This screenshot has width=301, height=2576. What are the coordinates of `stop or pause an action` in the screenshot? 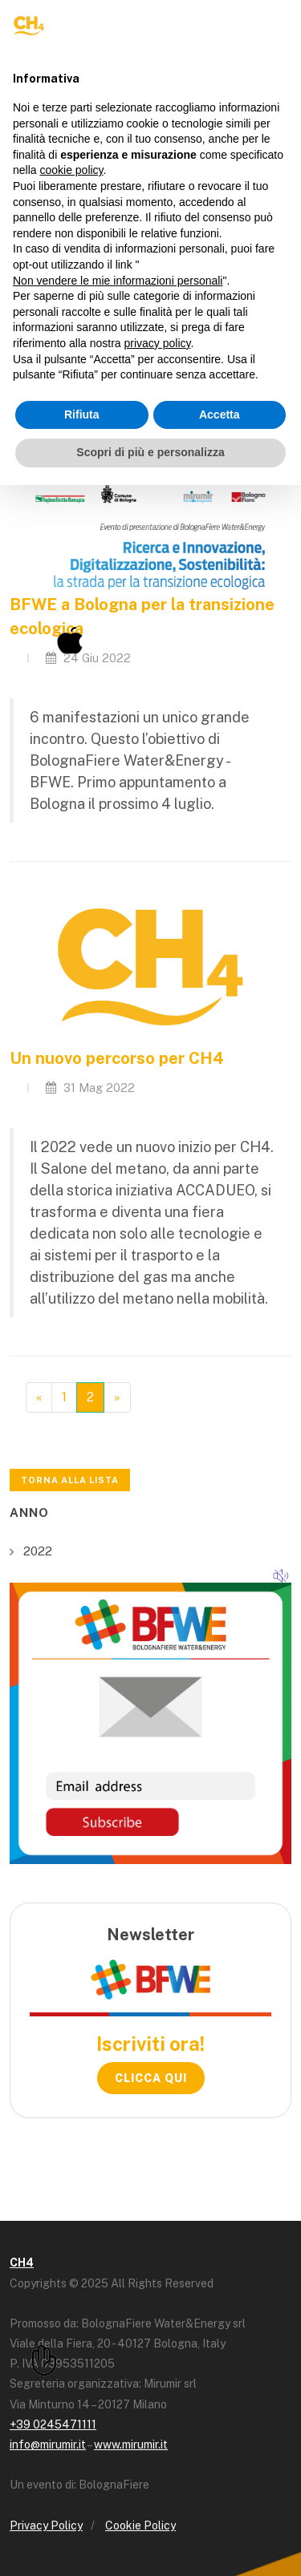 It's located at (44, 2360).